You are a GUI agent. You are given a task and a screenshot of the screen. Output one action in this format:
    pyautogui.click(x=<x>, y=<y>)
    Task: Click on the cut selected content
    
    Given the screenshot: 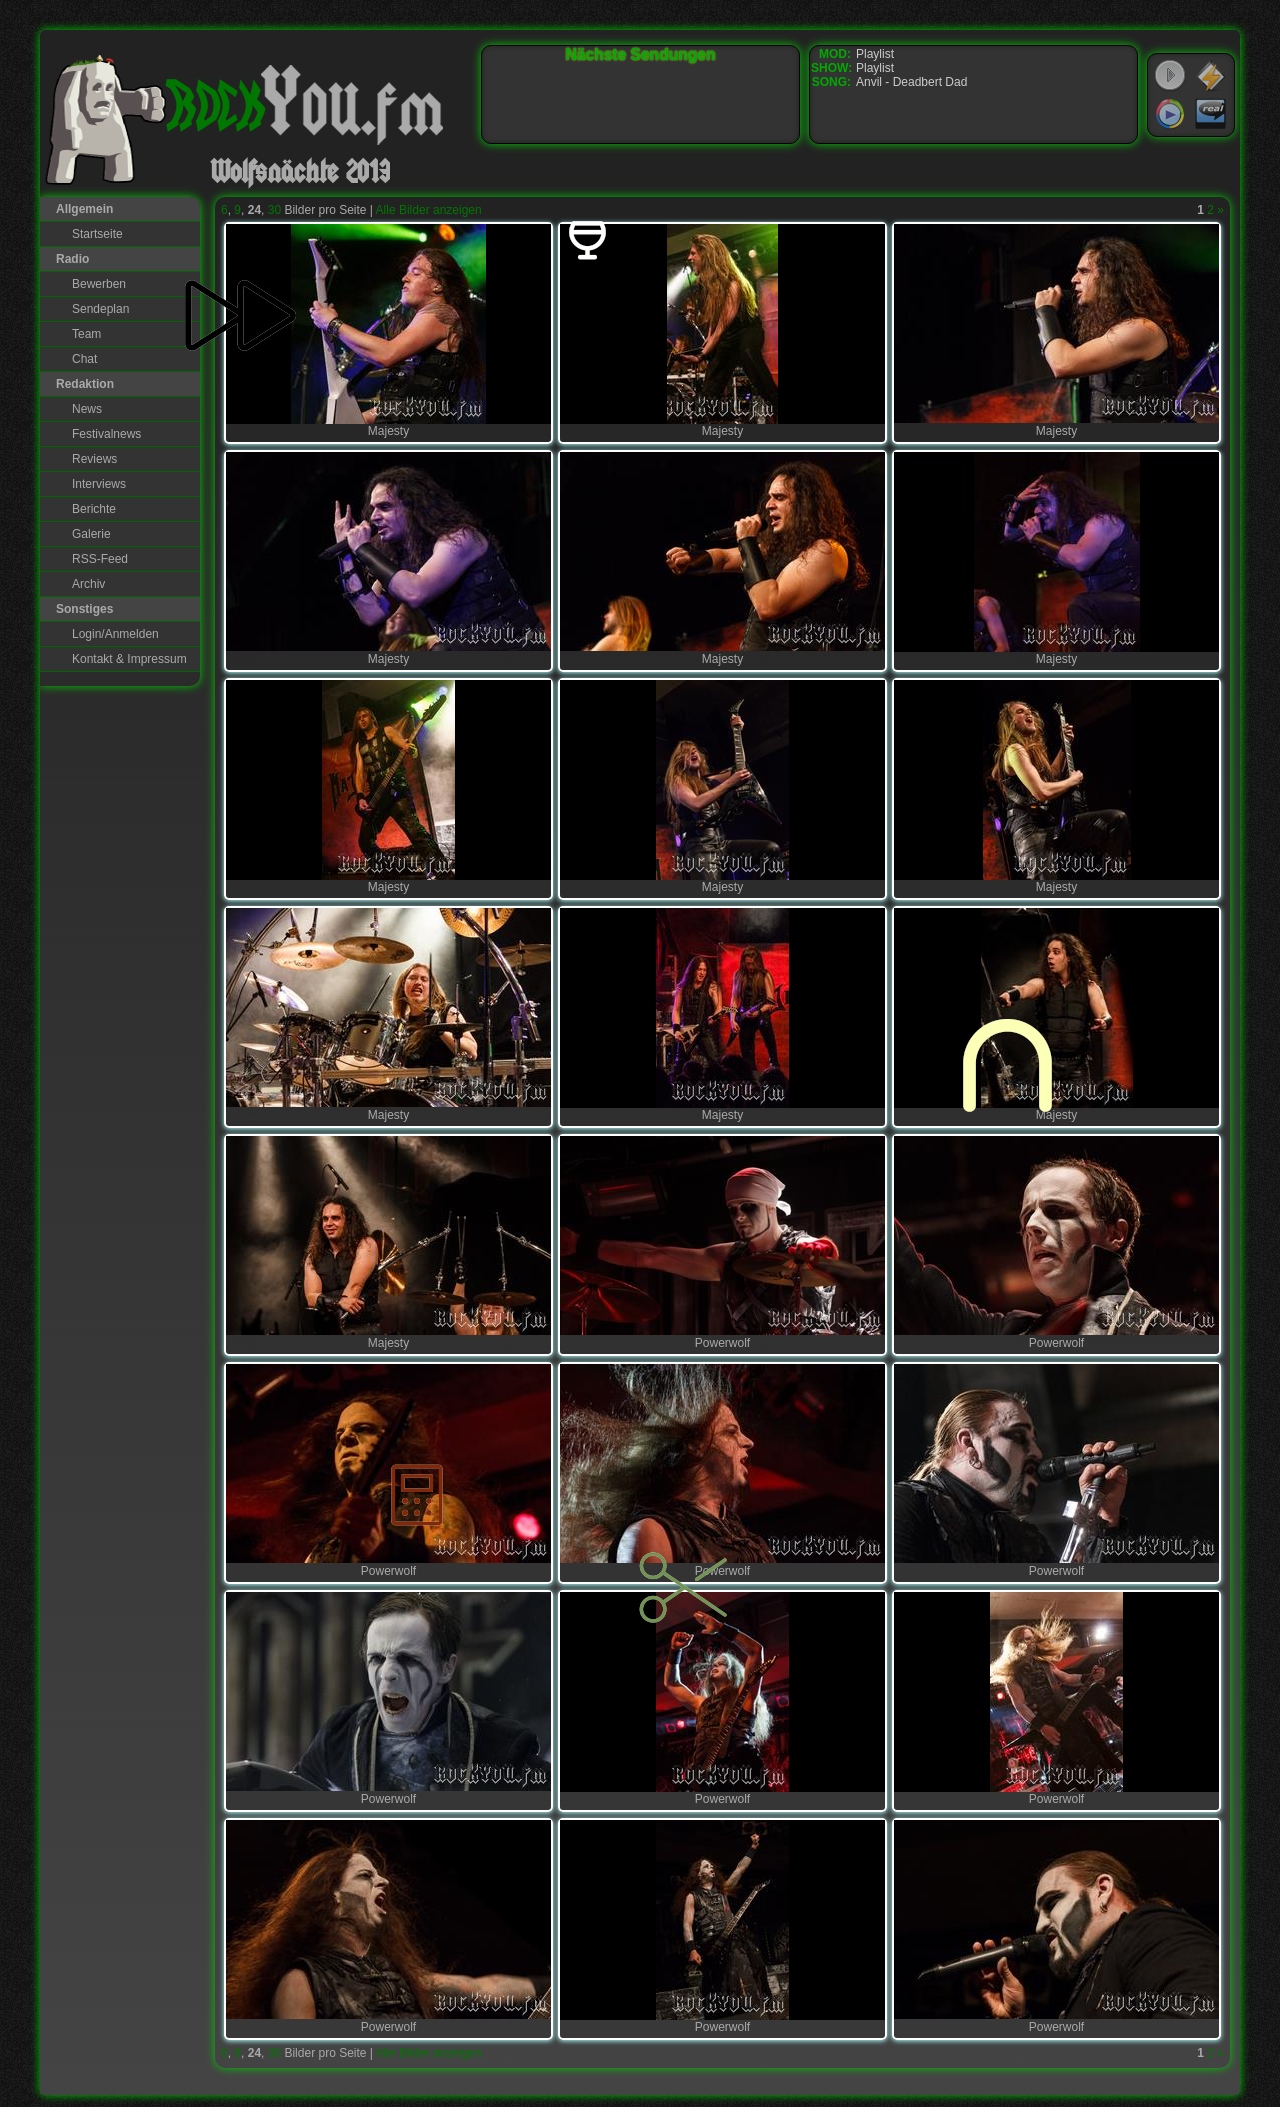 What is the action you would take?
    pyautogui.click(x=681, y=1587)
    